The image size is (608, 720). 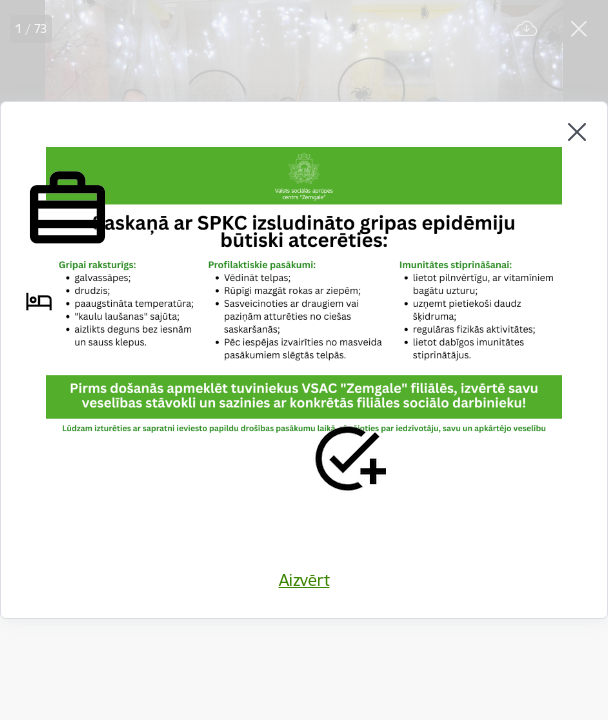 What do you see at coordinates (39, 301) in the screenshot?
I see `find nearby hotels or accommodation` at bounding box center [39, 301].